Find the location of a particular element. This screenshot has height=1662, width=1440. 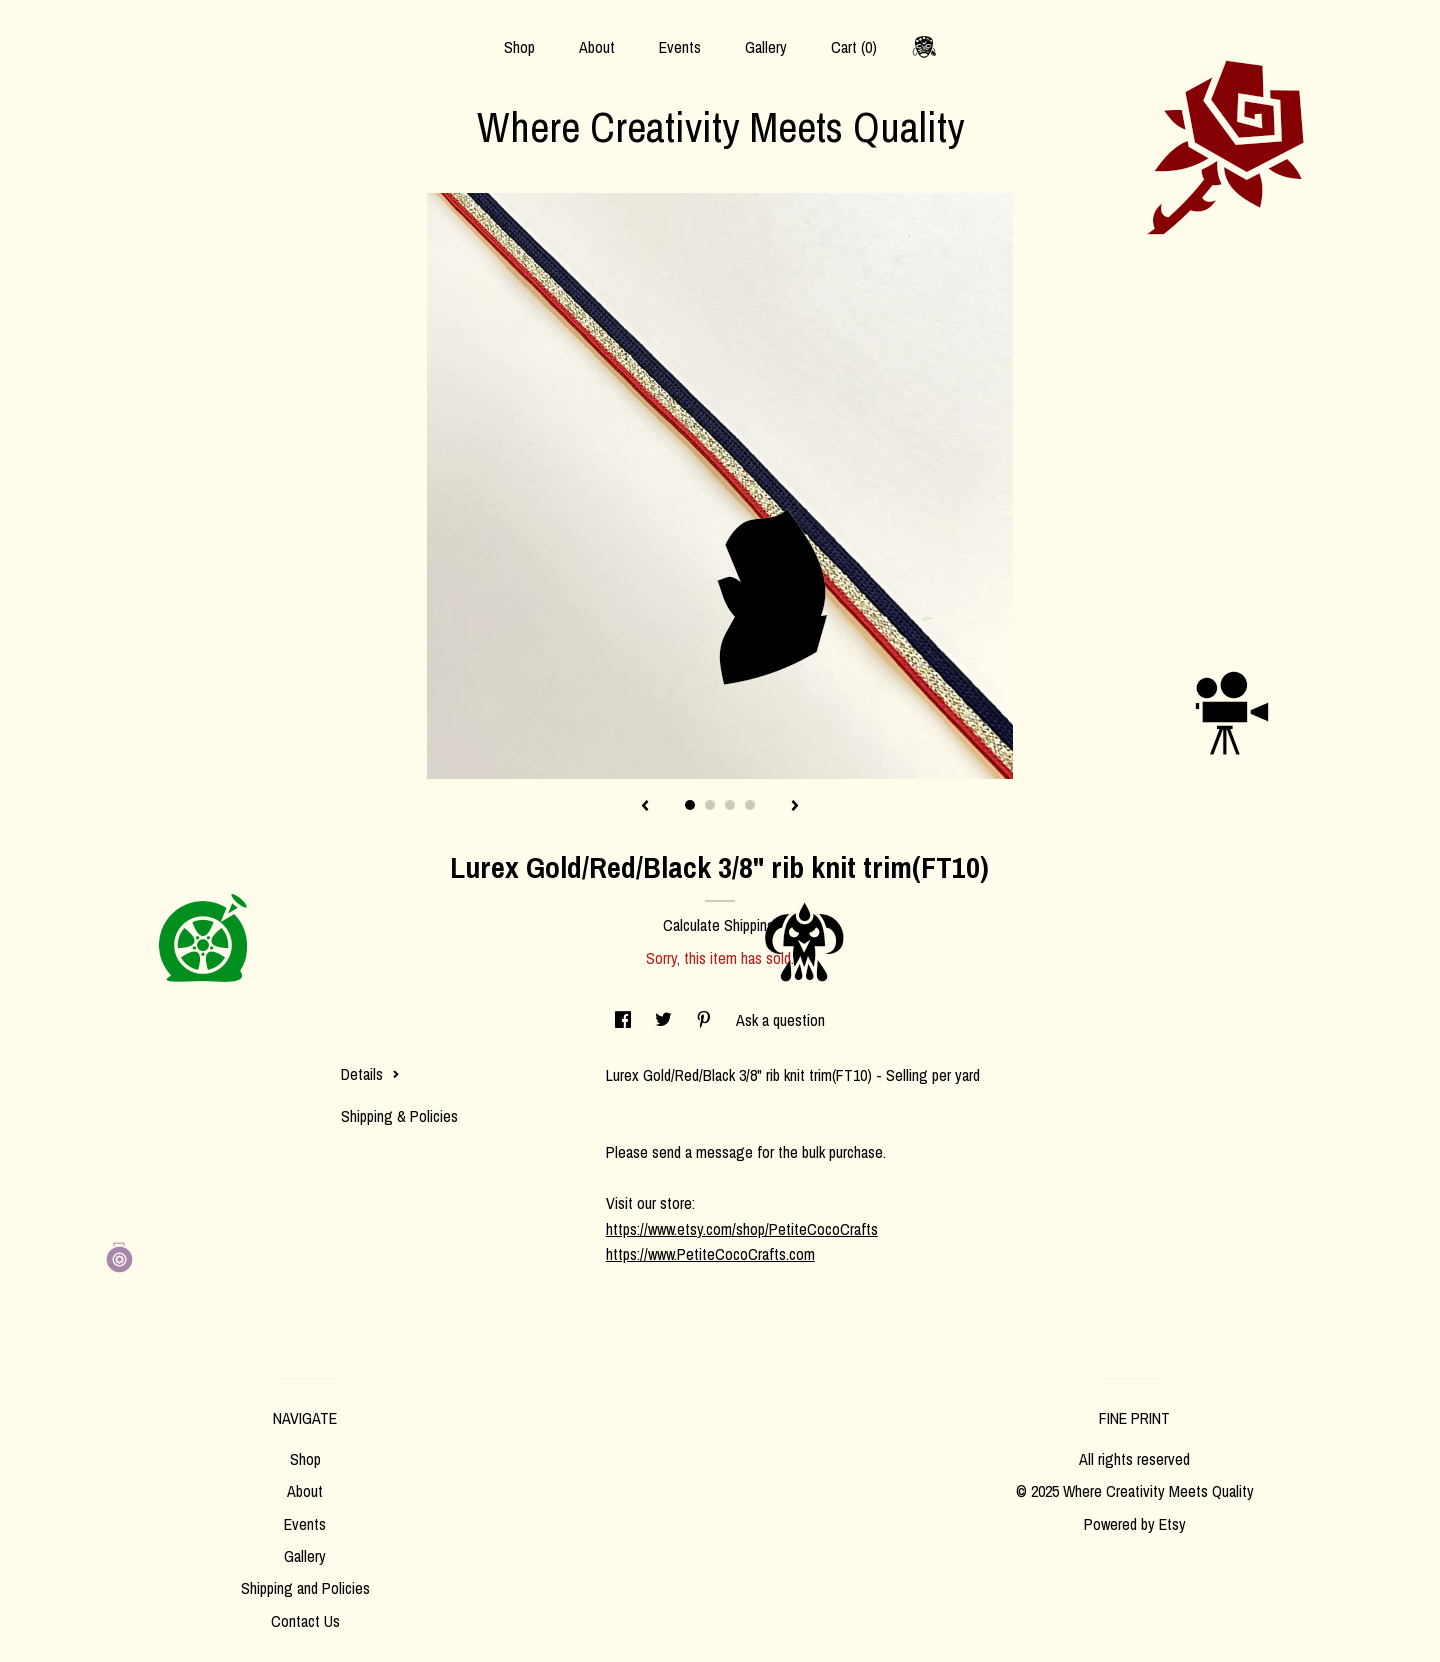

access tribal or cultural game content is located at coordinates (924, 47).